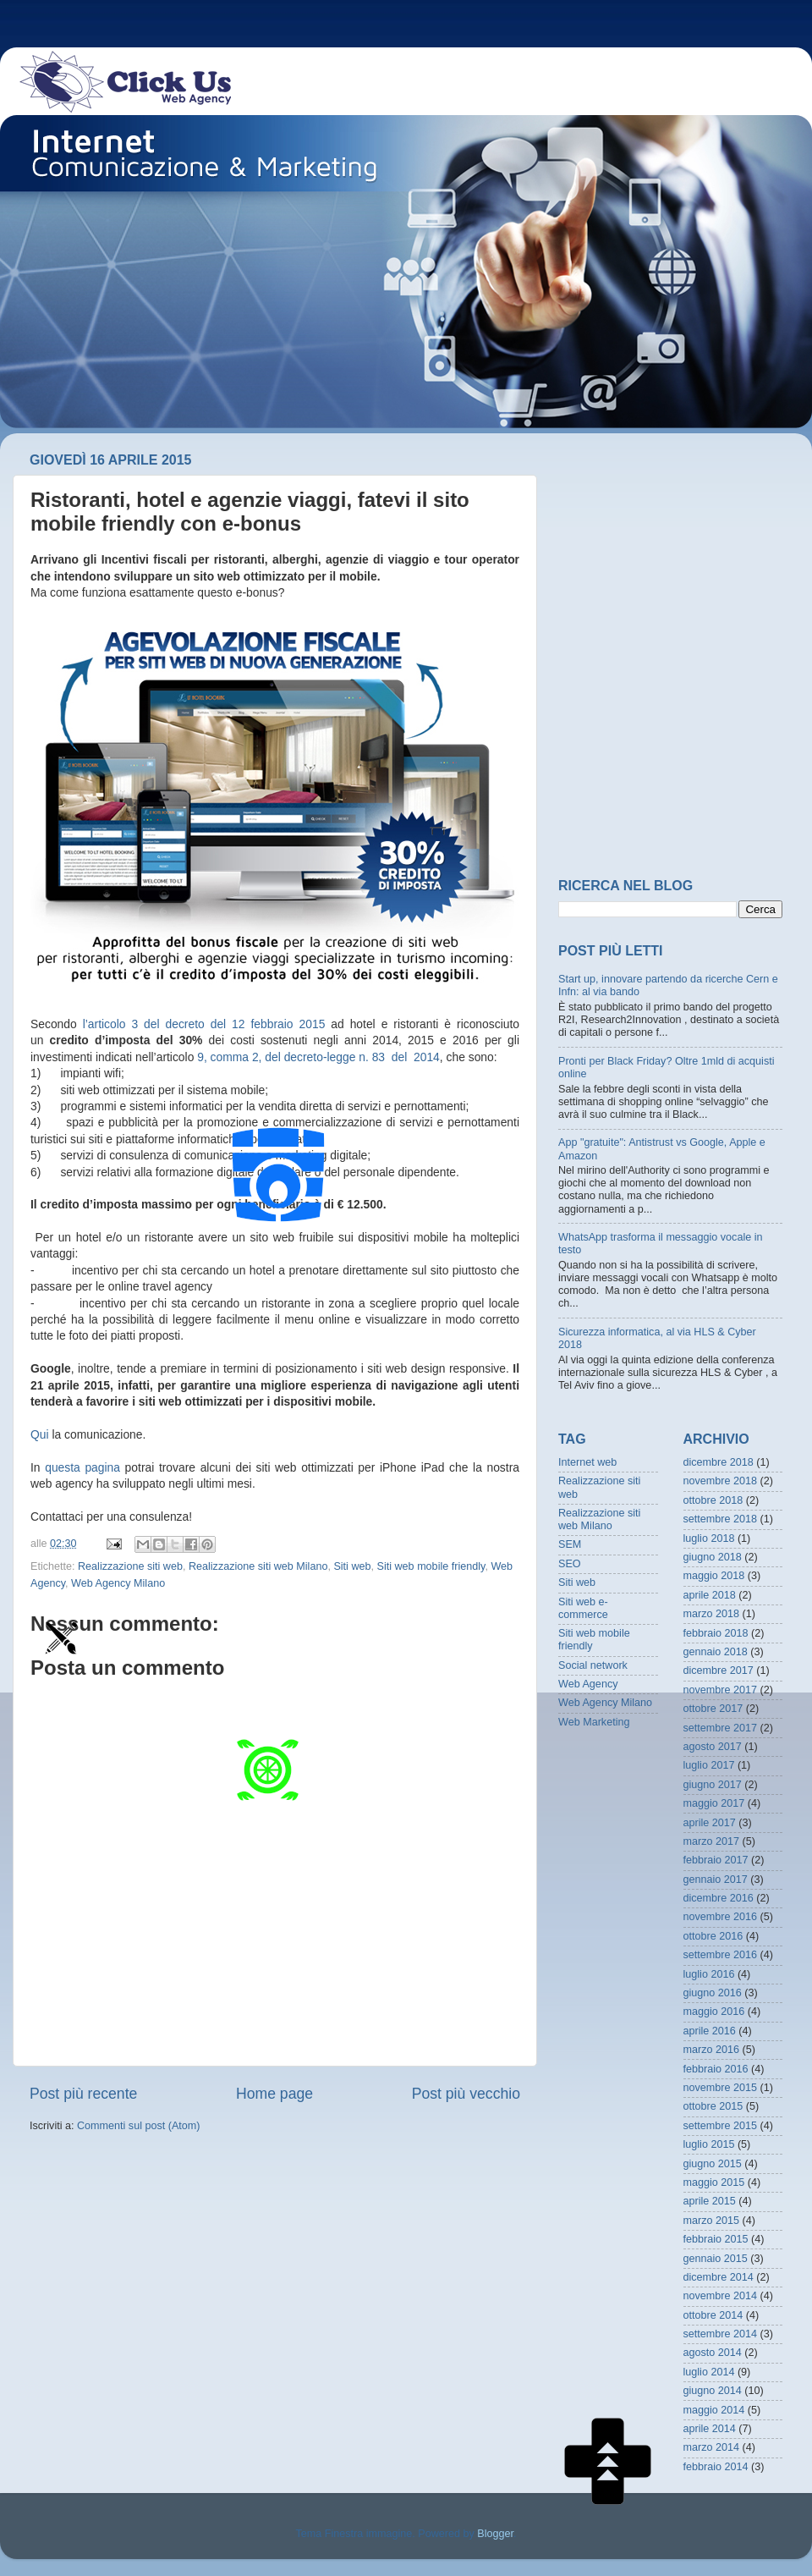  I want to click on access barrel or keg inventory in game, so click(278, 1175).